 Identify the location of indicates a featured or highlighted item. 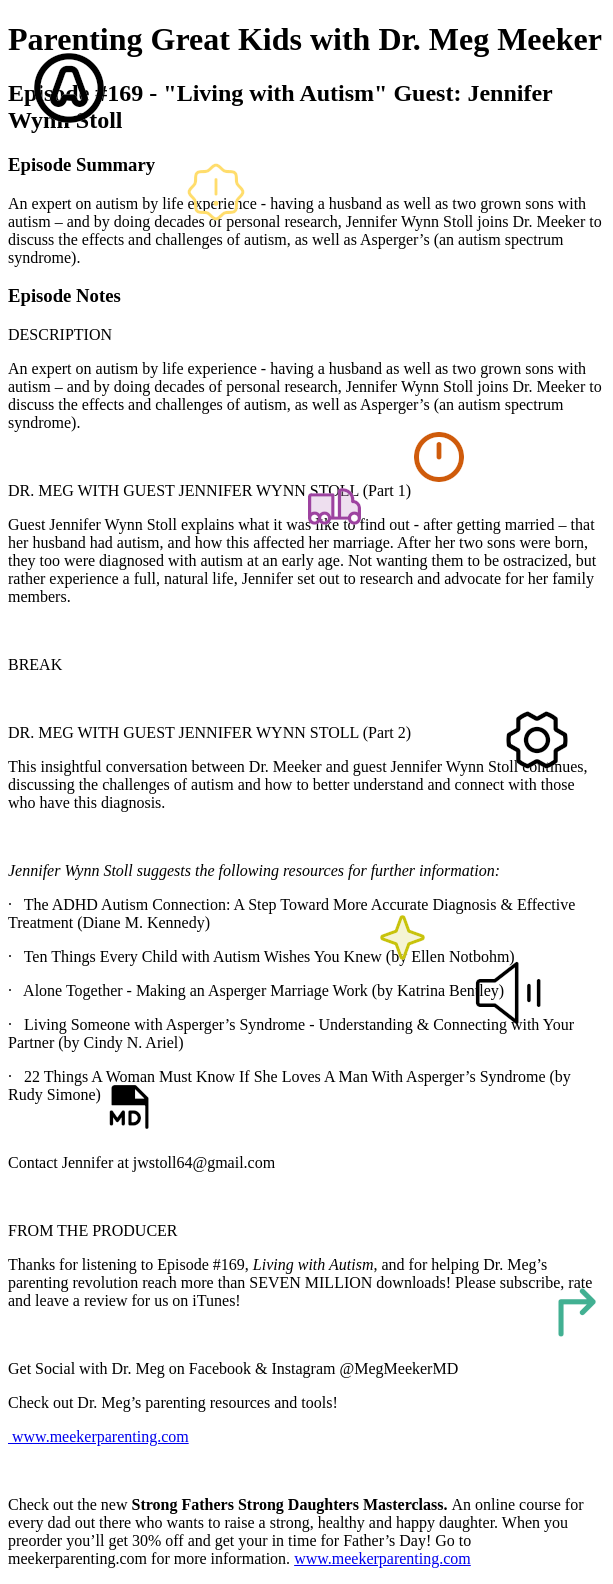
(402, 937).